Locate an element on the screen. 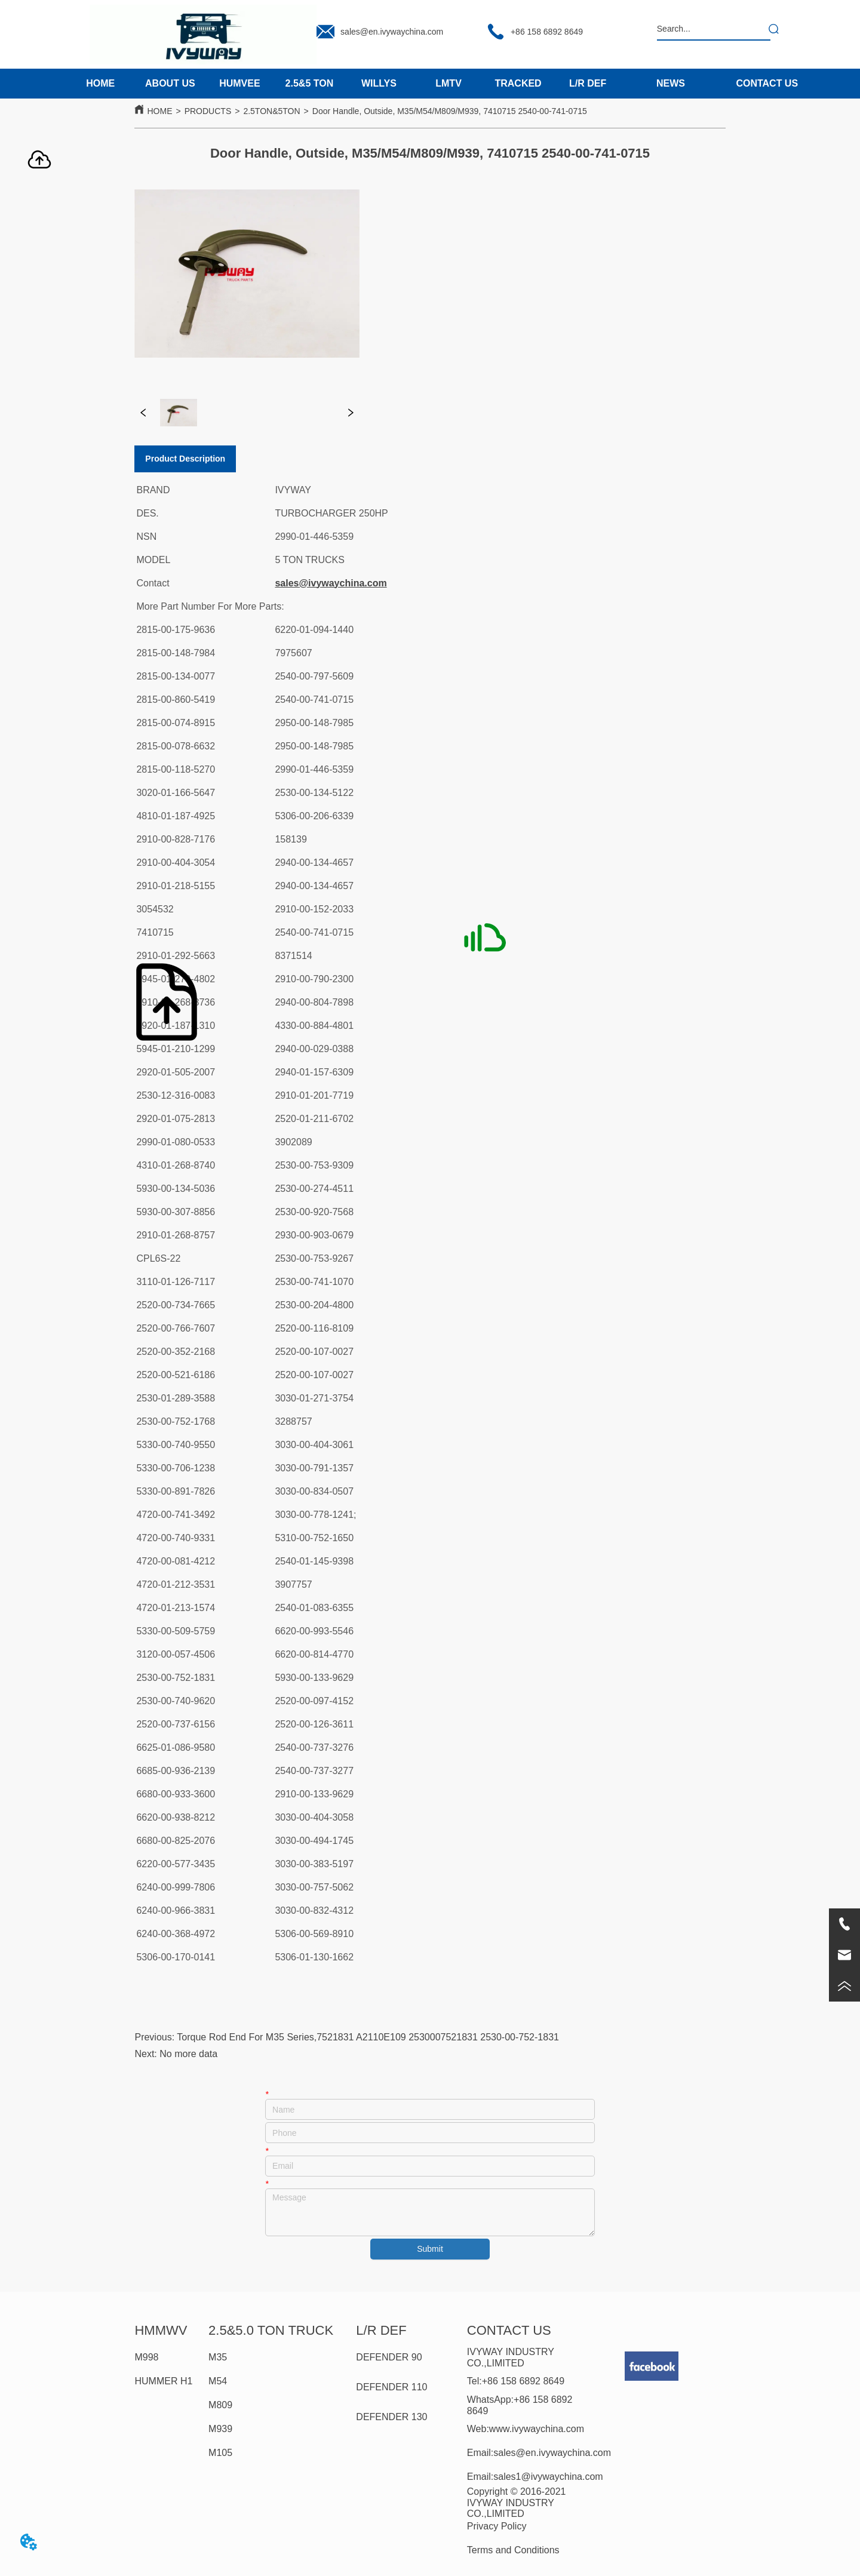  upload file to cloud storage is located at coordinates (39, 159).